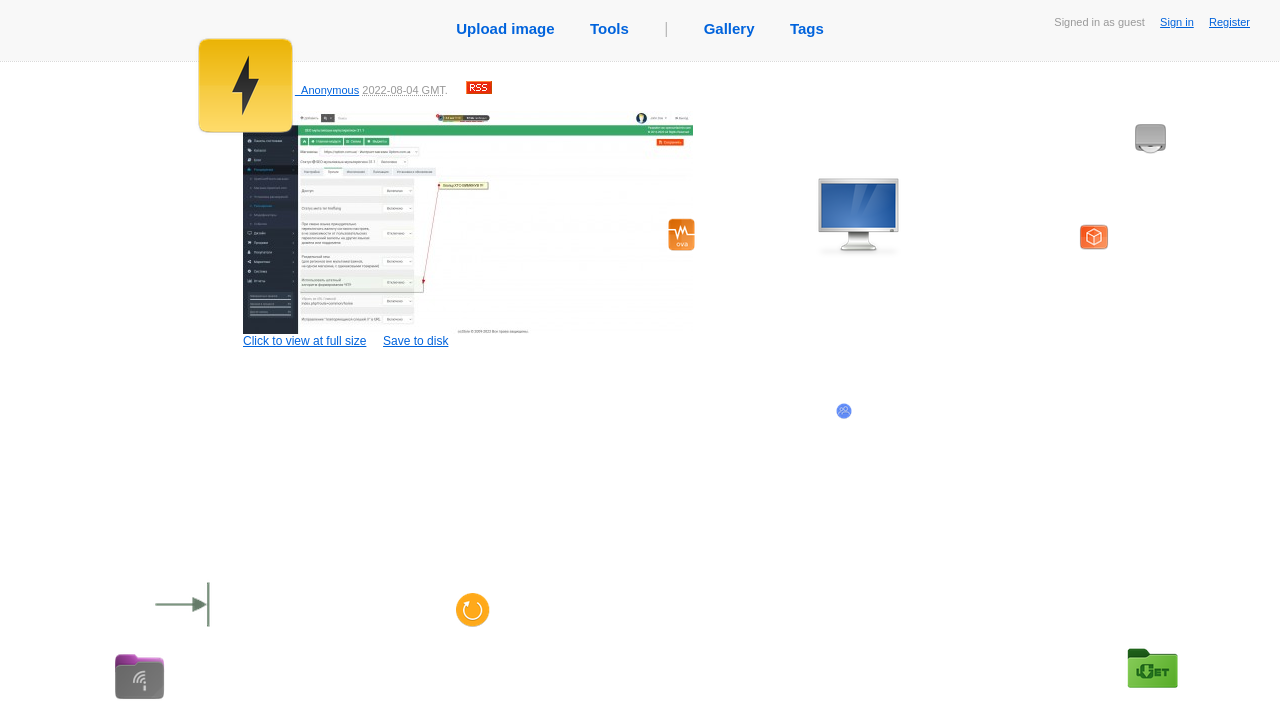 This screenshot has width=1280, height=720. What do you see at coordinates (1150, 137) in the screenshot?
I see `access optical drive or disc reader` at bounding box center [1150, 137].